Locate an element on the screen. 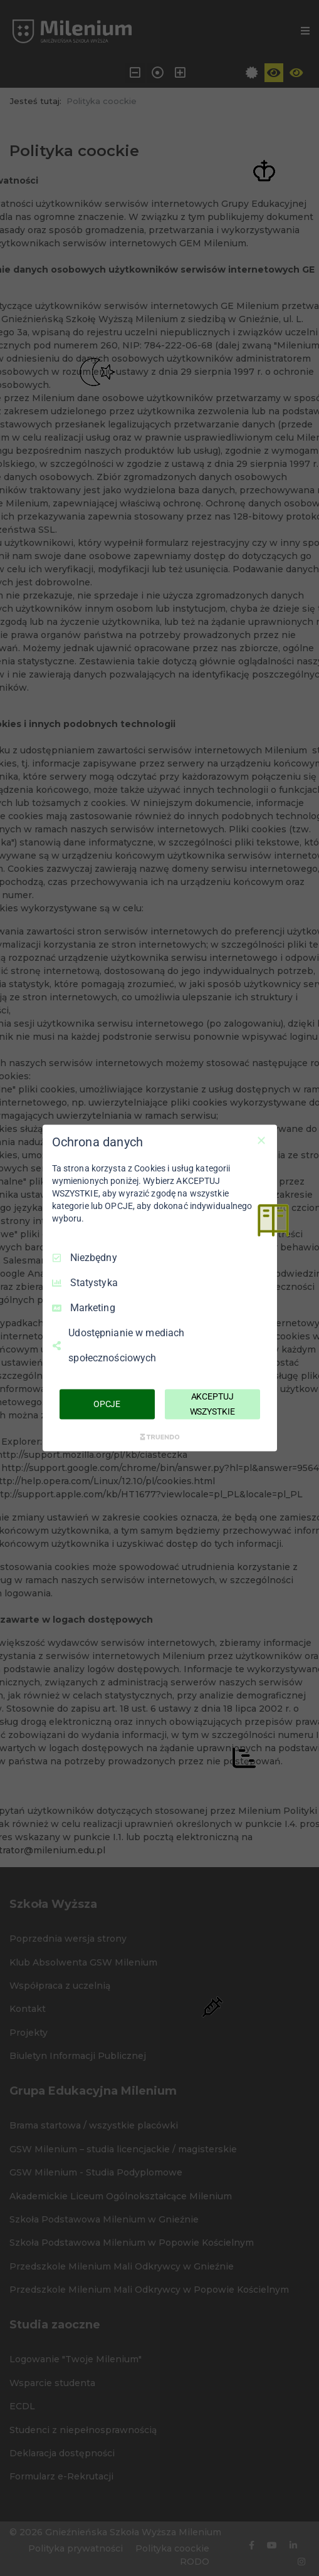 Image resolution: width=319 pixels, height=2576 pixels. view project timeline or gantt chart is located at coordinates (244, 1757).